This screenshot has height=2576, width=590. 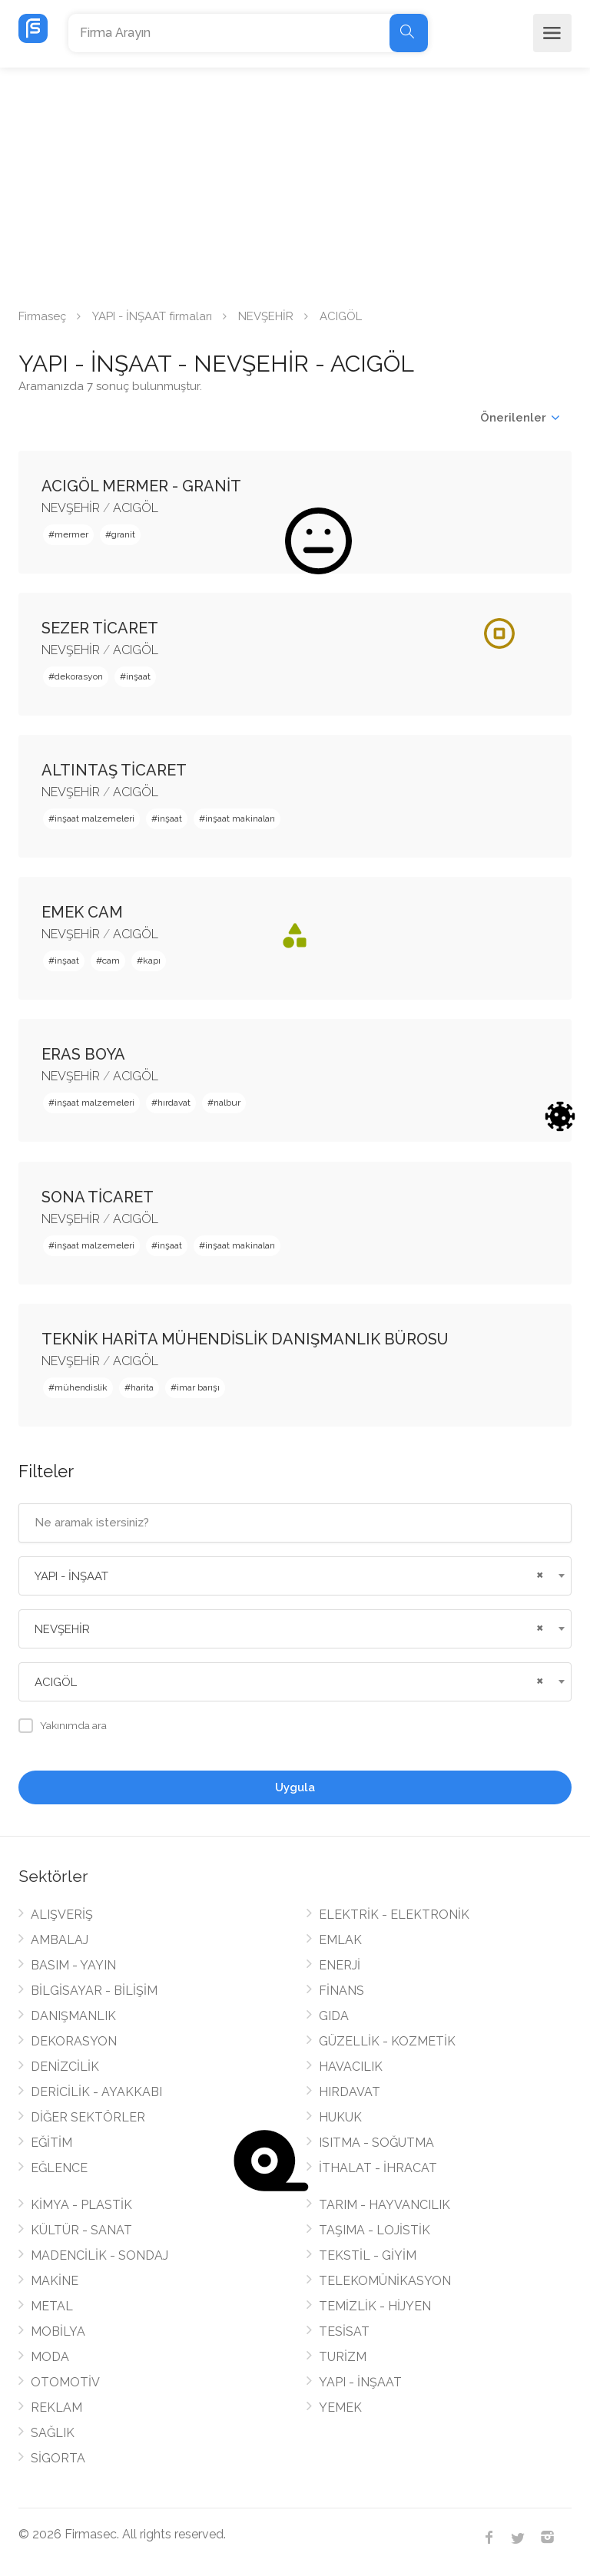 I want to click on stop media playback, so click(x=499, y=633).